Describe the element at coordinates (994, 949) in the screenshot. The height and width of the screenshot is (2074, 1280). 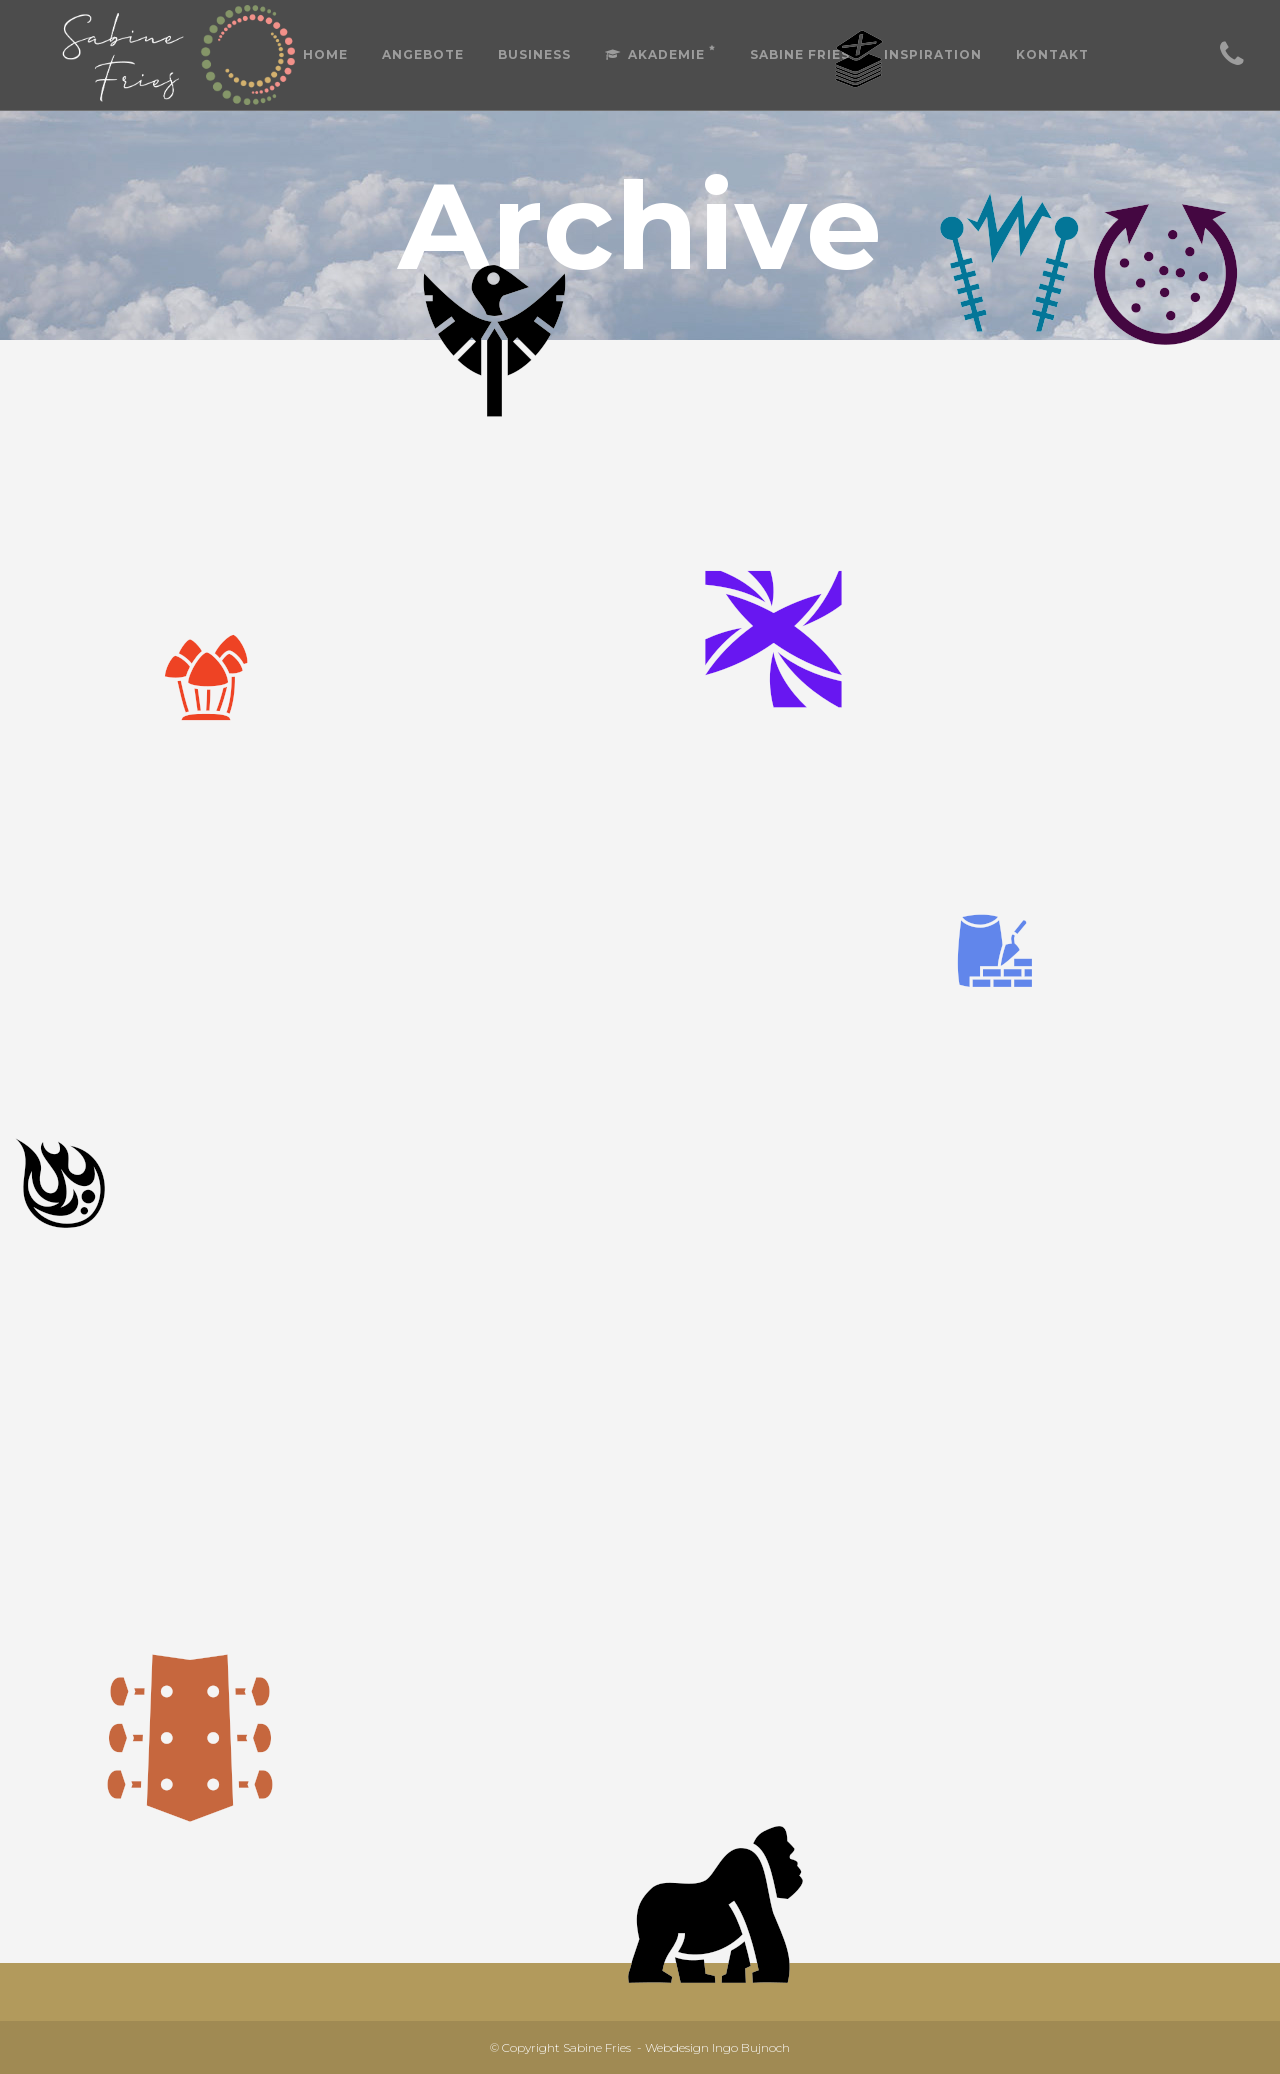
I see `select concrete or cement materials` at that location.